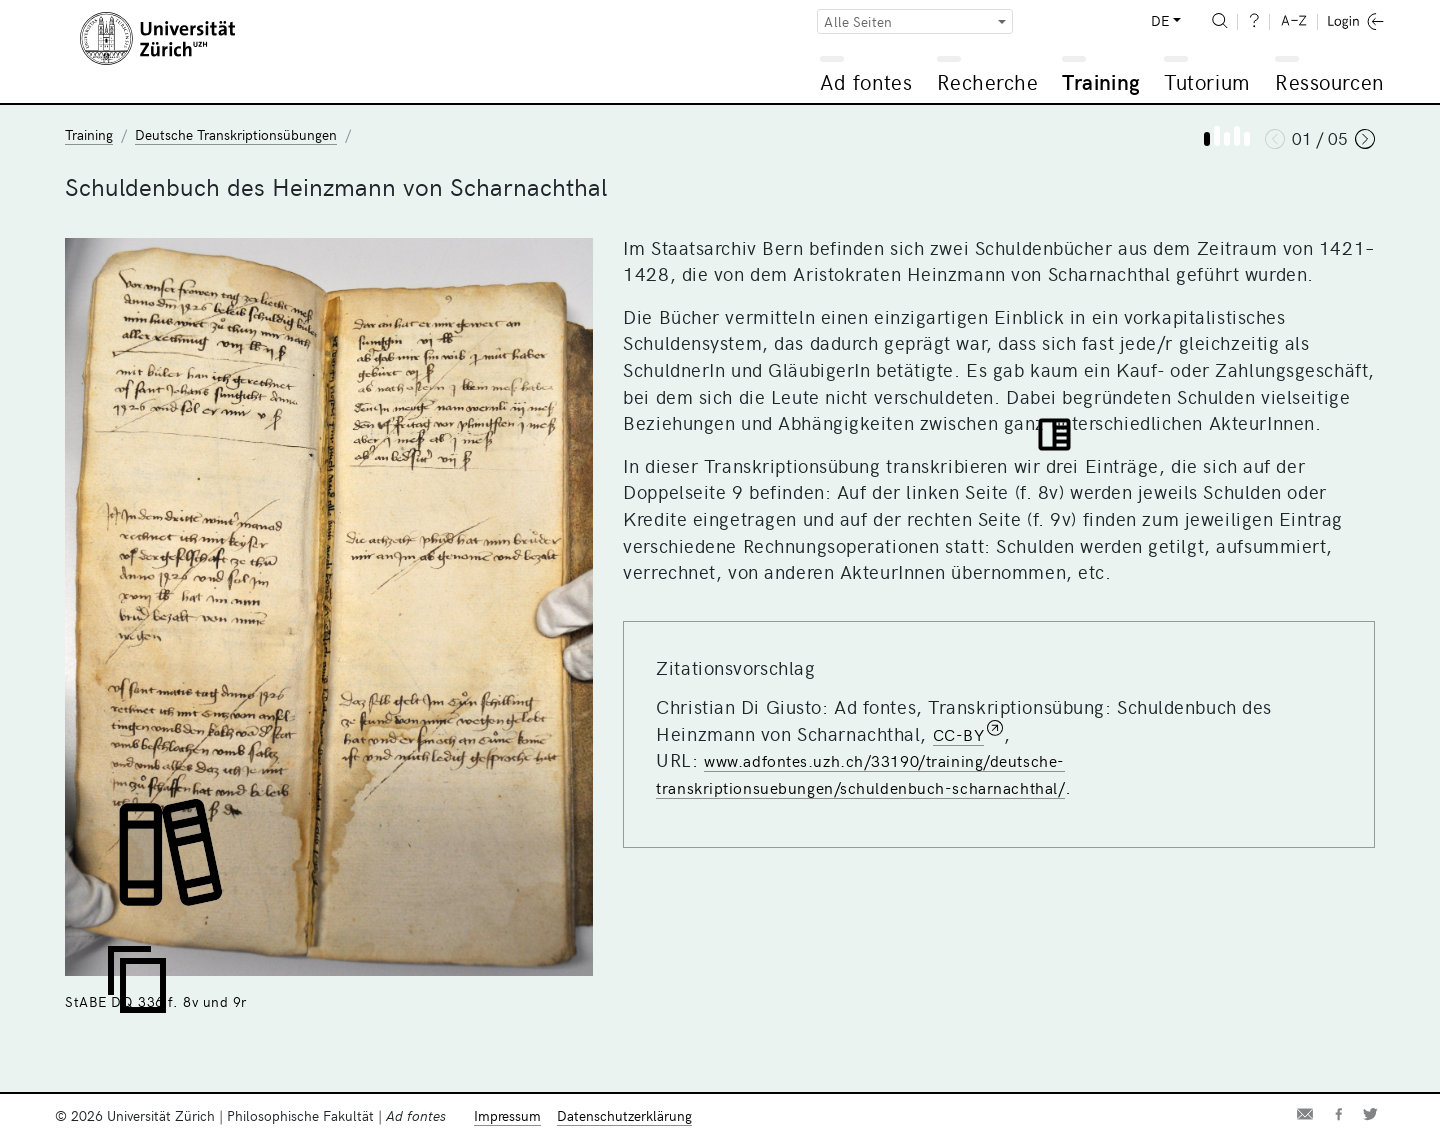 The height and width of the screenshot is (1147, 1440). I want to click on copy to clipboard, so click(138, 979).